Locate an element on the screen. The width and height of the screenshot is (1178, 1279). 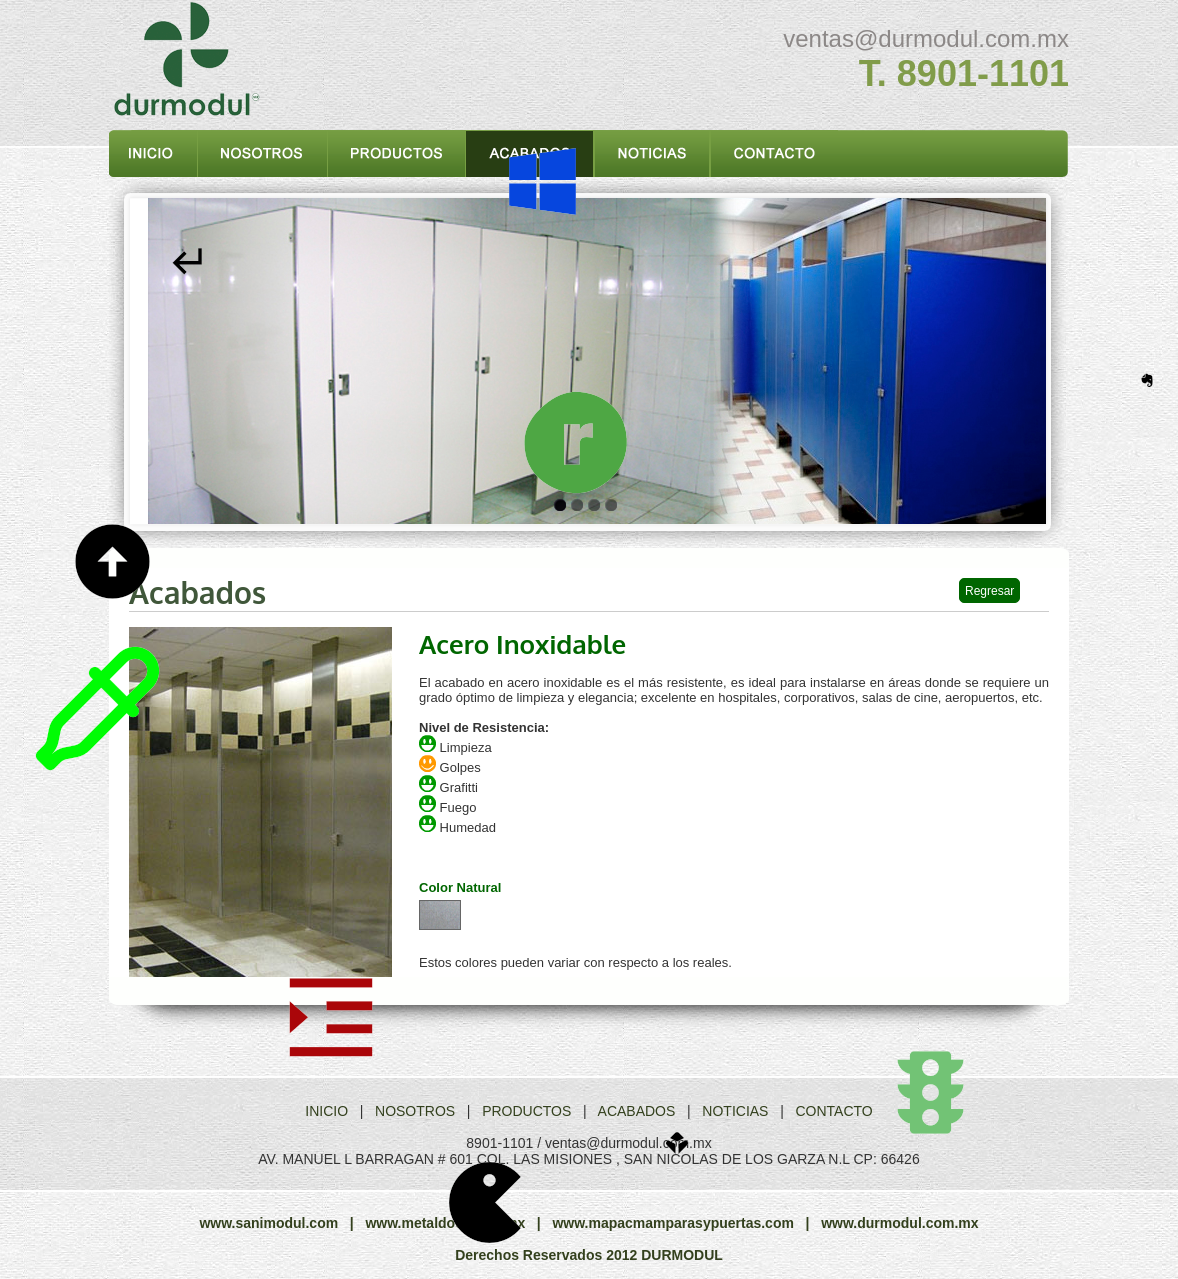
open games or gaming section is located at coordinates (489, 1202).